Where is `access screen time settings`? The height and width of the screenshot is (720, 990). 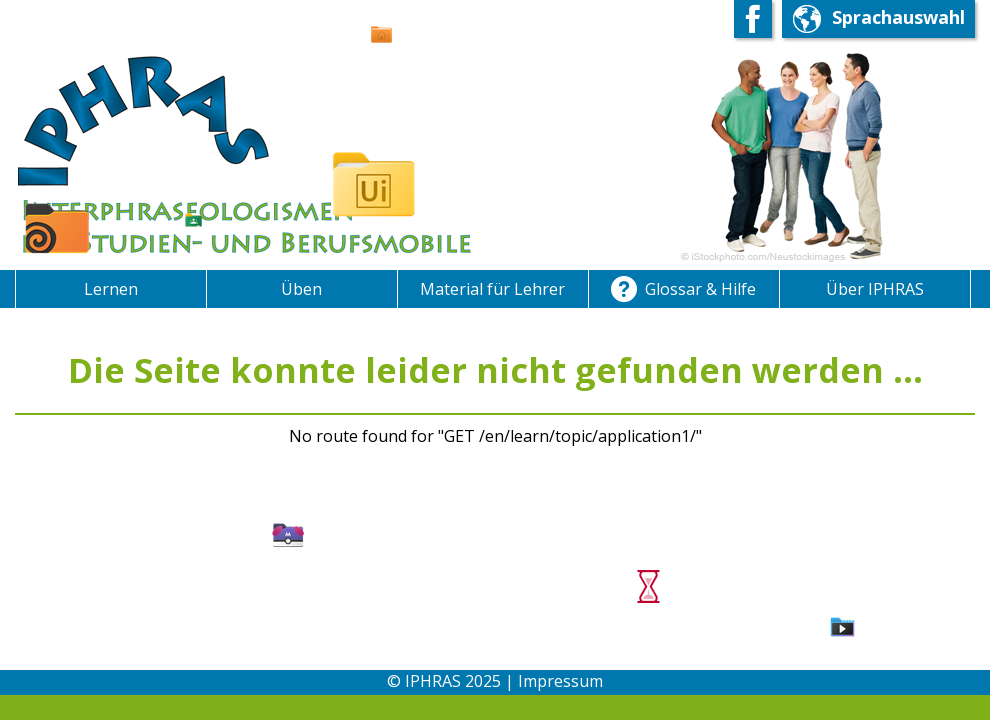
access screen time settings is located at coordinates (649, 586).